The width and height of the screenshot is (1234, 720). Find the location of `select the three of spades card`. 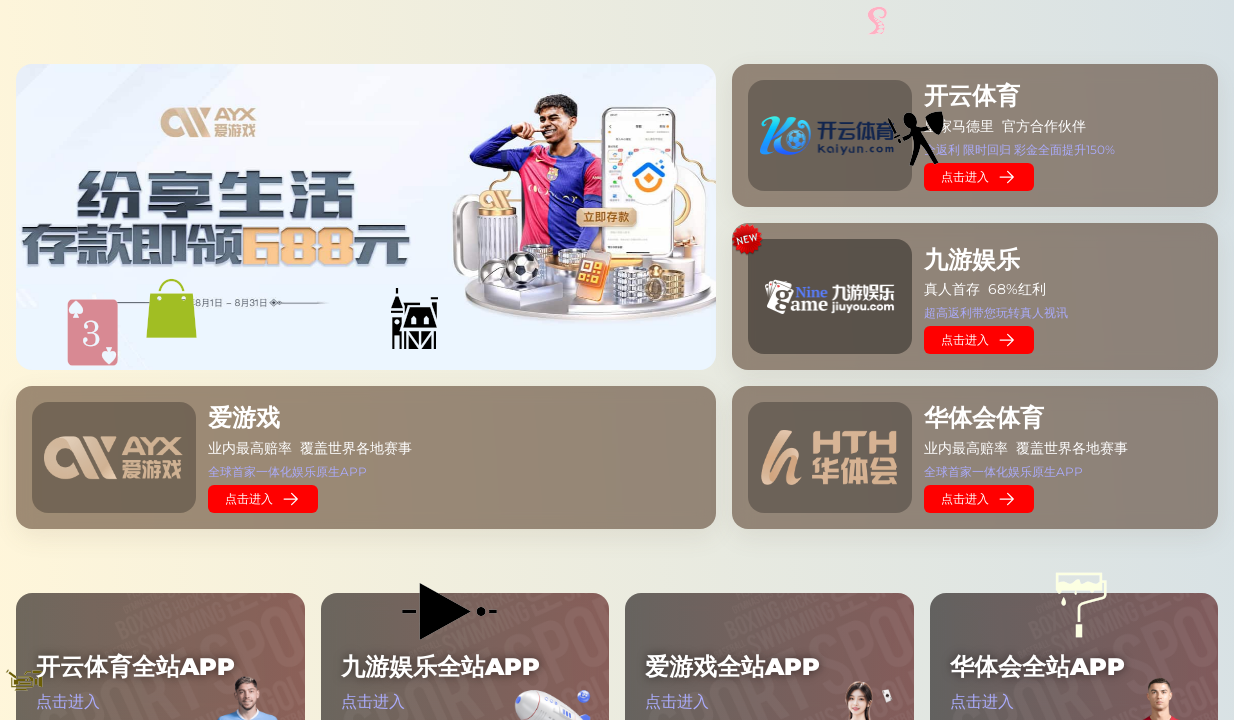

select the three of spades card is located at coordinates (92, 332).